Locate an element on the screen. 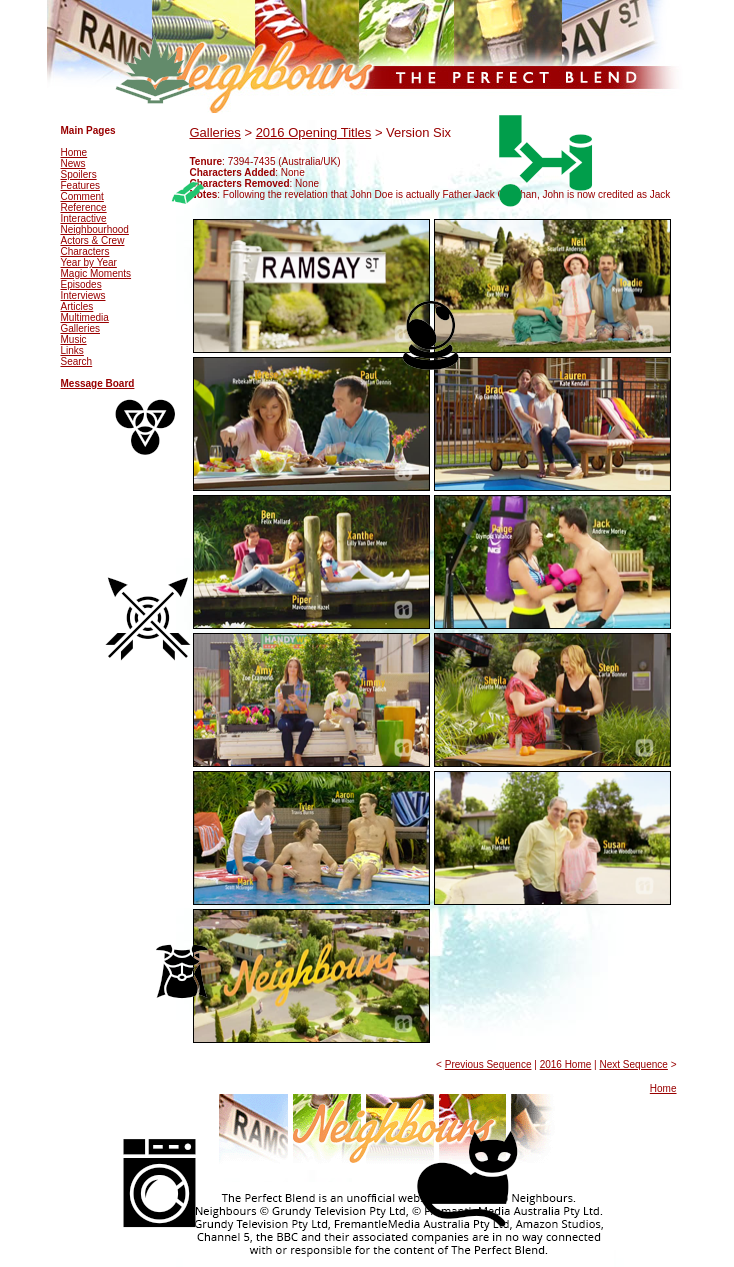  view targeting or precision settings is located at coordinates (148, 618).